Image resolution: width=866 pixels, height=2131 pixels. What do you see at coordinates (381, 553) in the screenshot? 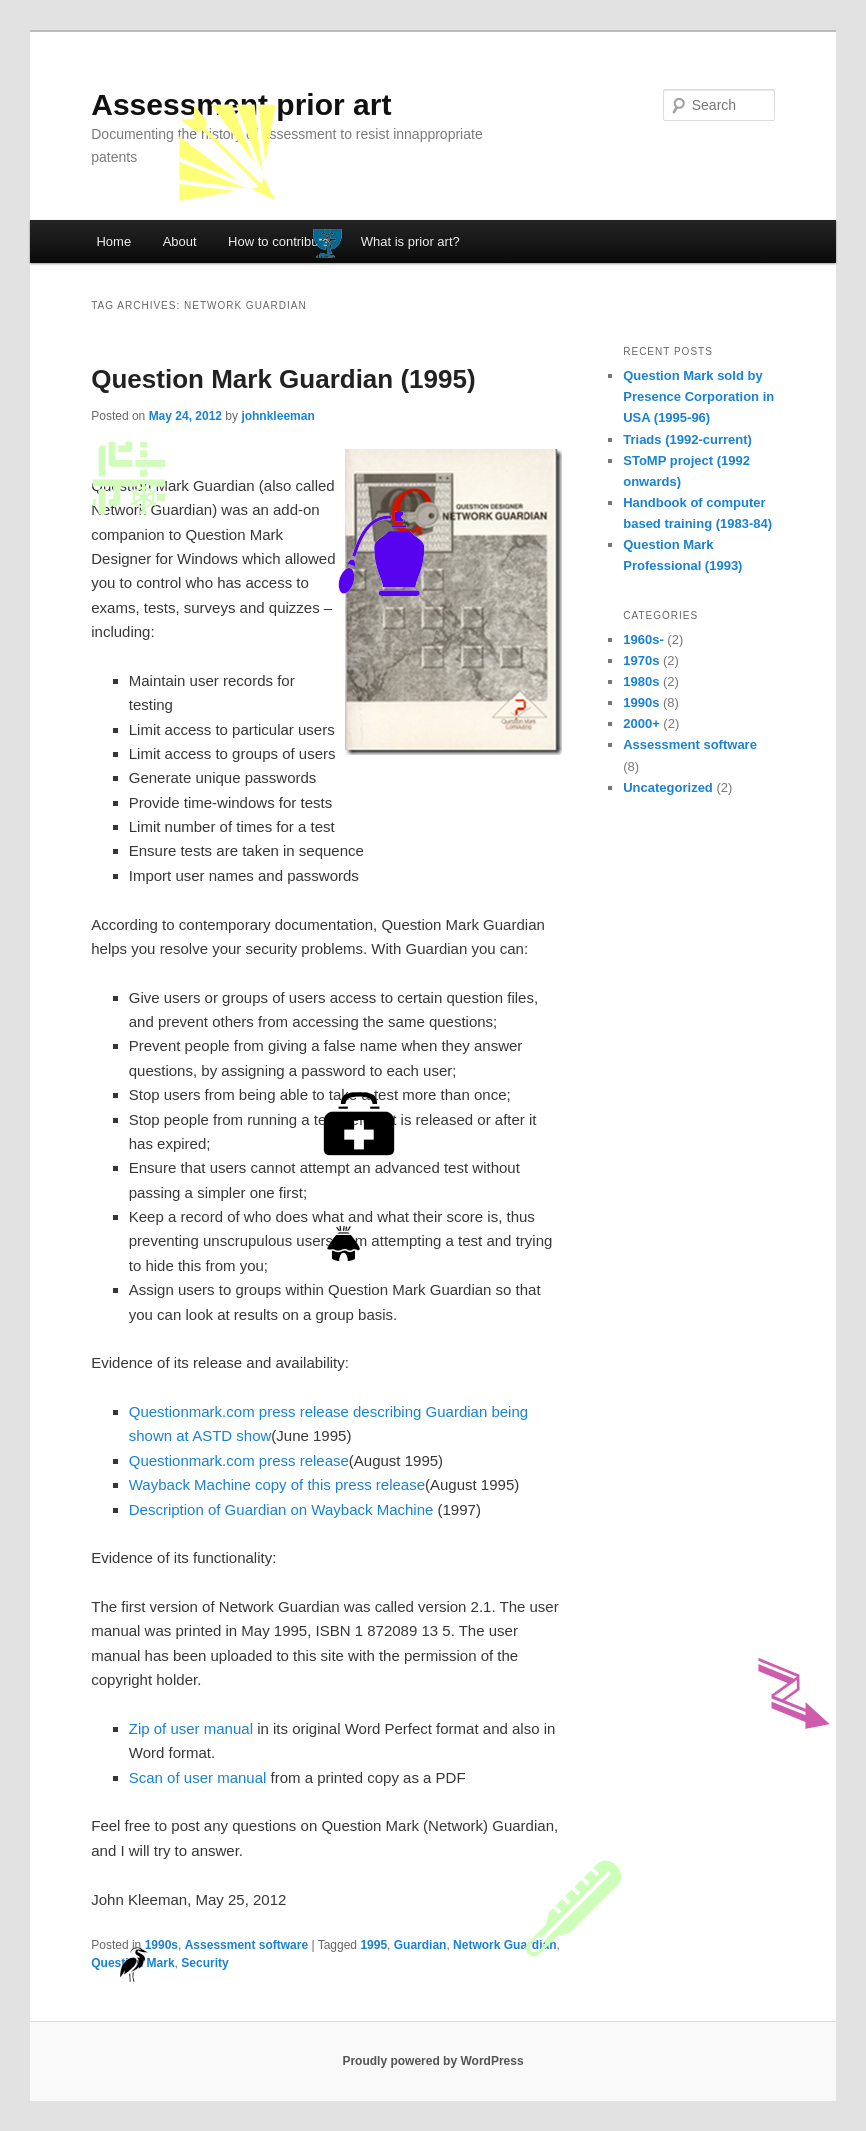
I see `browse fragrance or perfume items` at bounding box center [381, 553].